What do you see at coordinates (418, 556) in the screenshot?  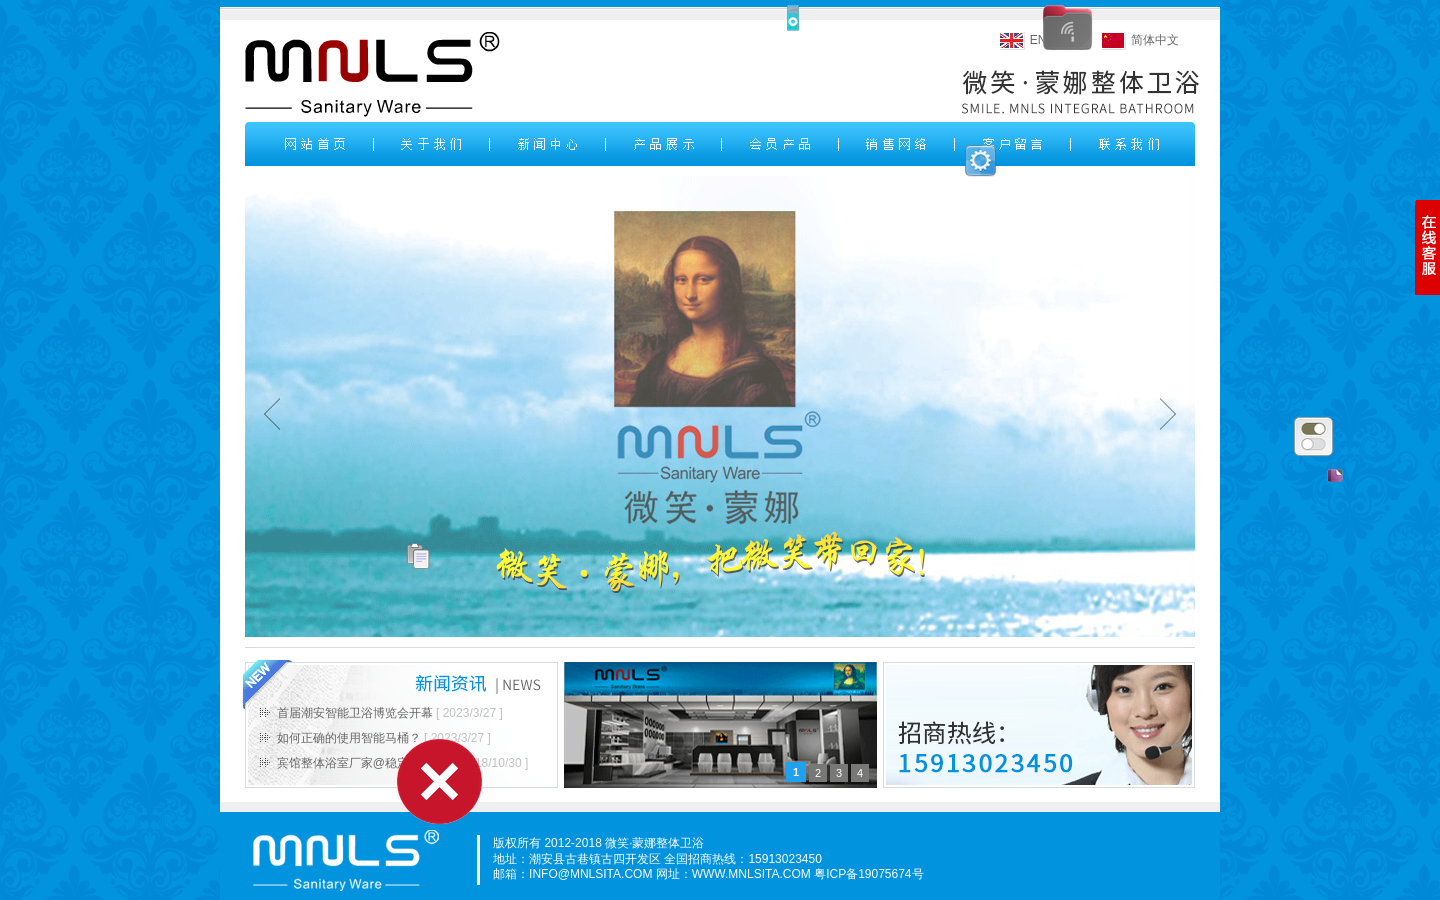 I see `paste content from clipboard` at bounding box center [418, 556].